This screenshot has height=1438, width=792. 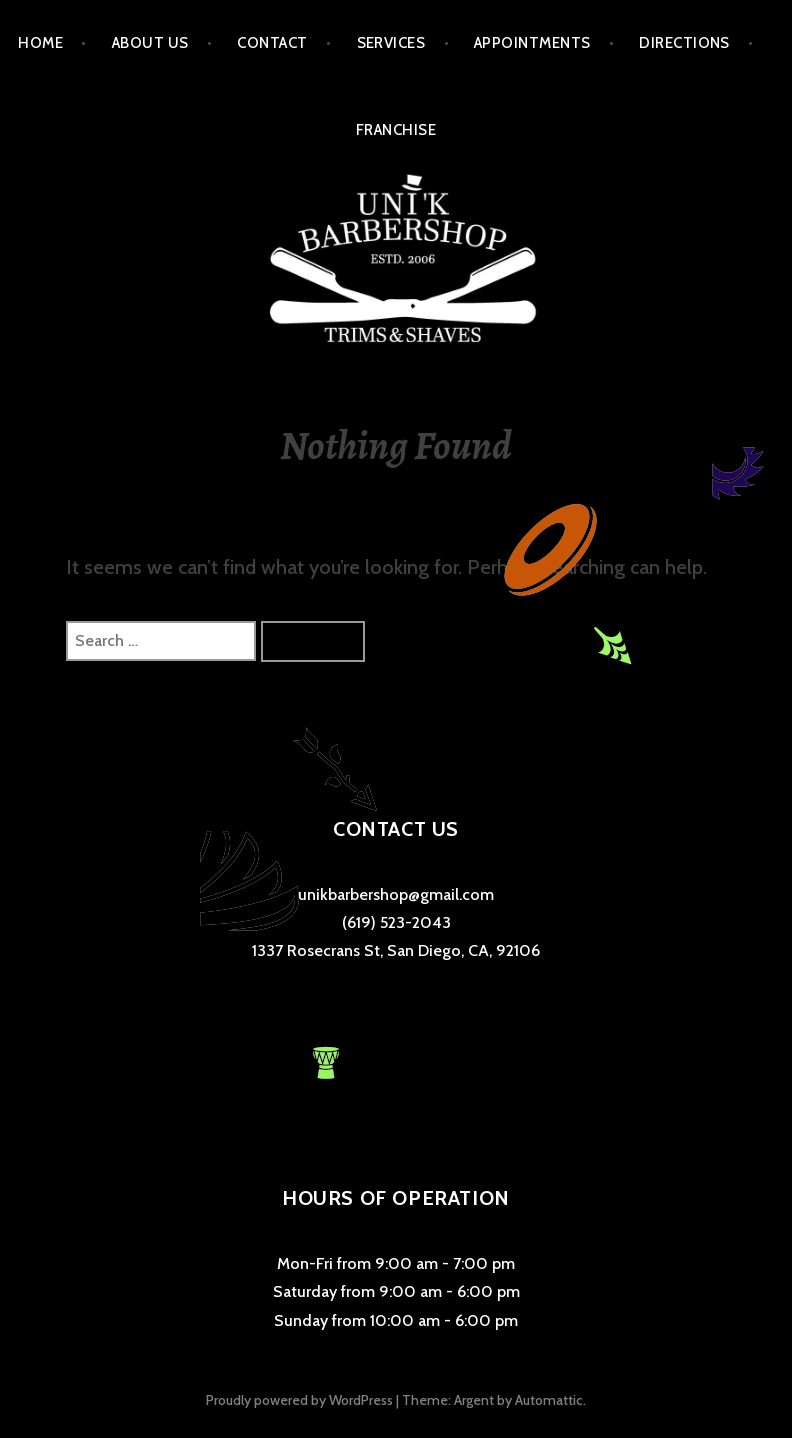 I want to click on play a frisbee or disc golf game, so click(x=550, y=549).